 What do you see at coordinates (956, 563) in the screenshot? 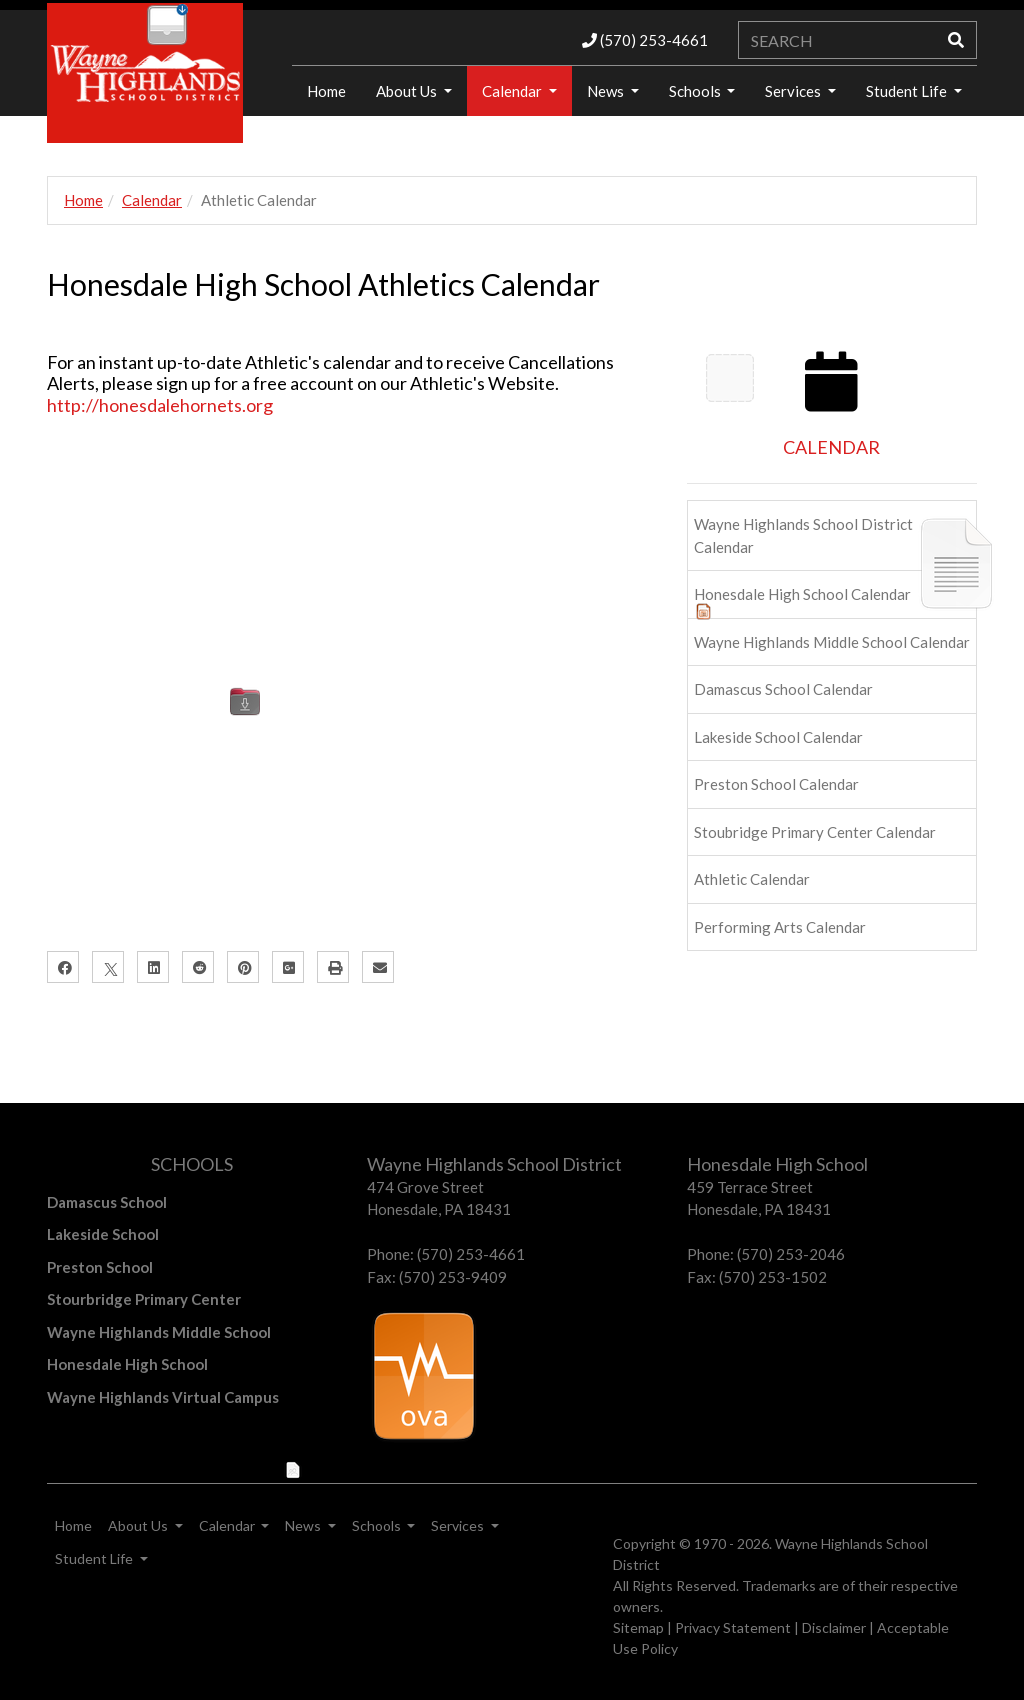
I see `open a text document` at bounding box center [956, 563].